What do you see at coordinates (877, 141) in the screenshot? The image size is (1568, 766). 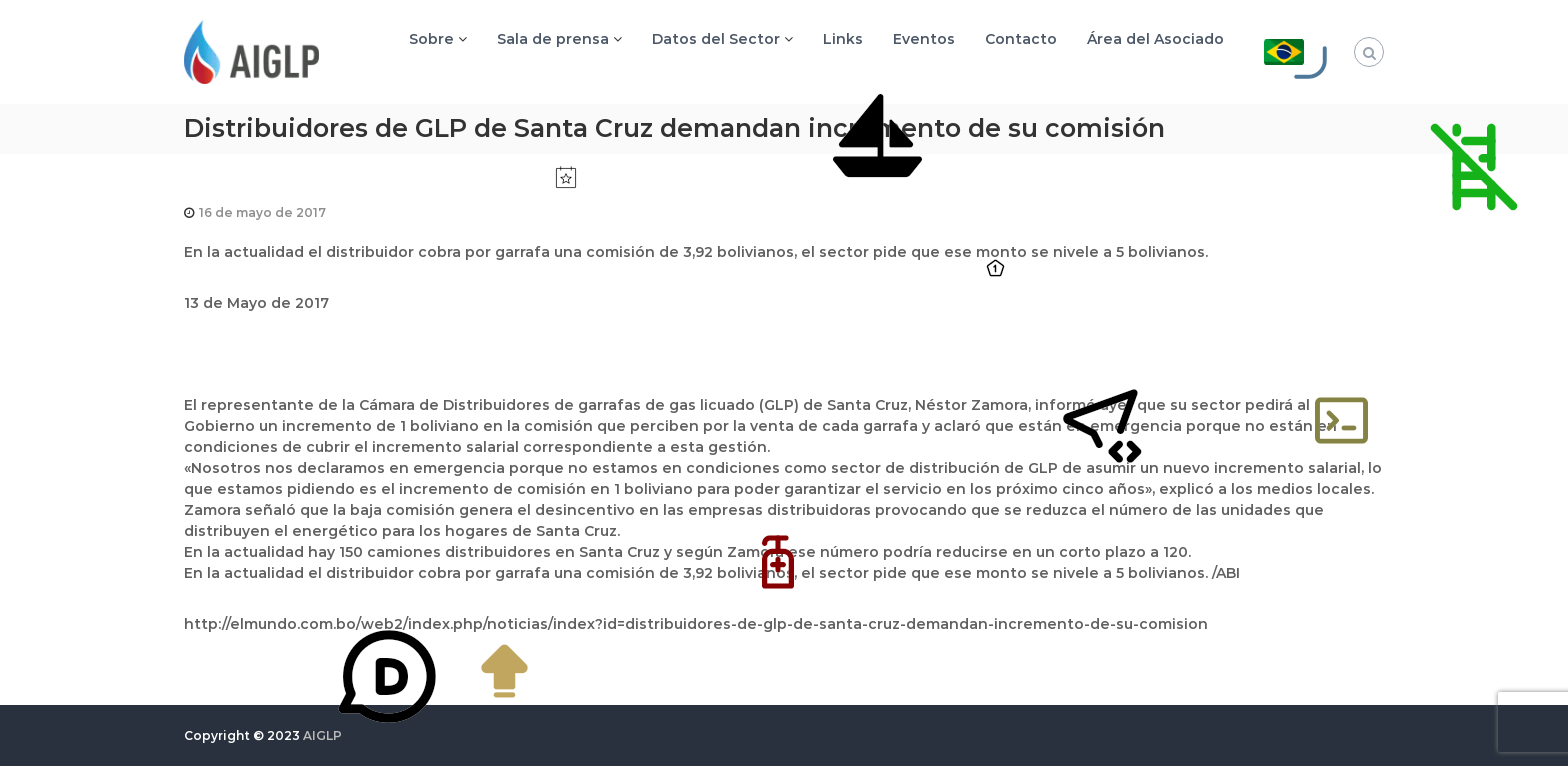 I see `access sailing or boating features` at bounding box center [877, 141].